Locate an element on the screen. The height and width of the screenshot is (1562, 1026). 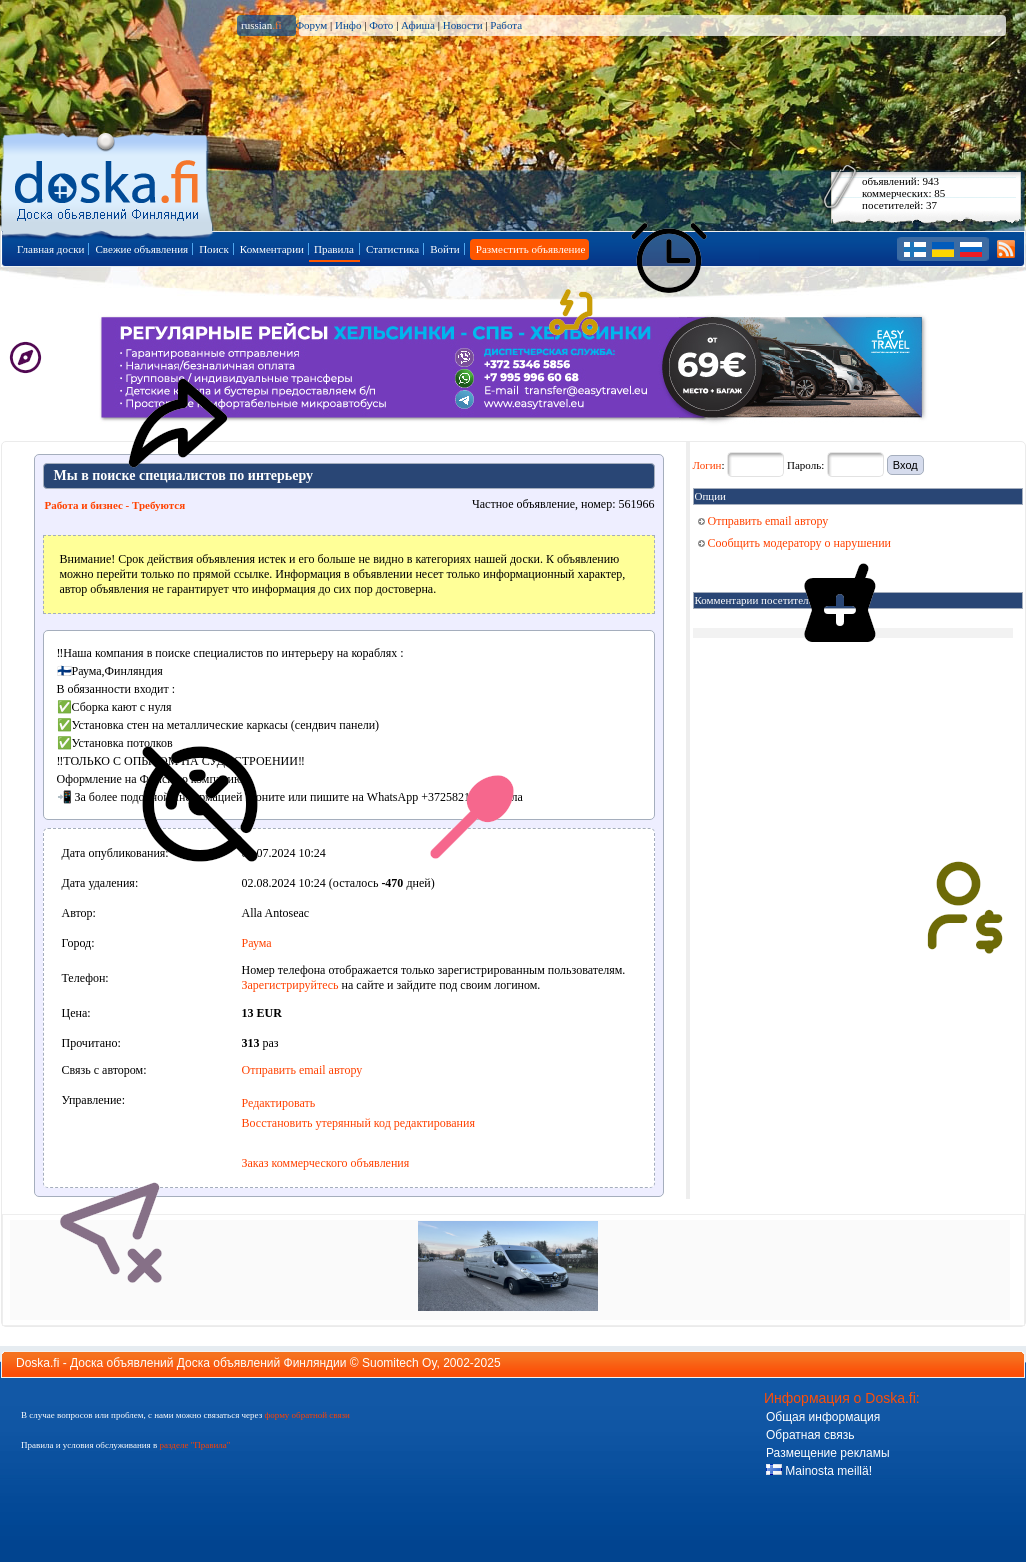
performance monitoring disabled is located at coordinates (200, 804).